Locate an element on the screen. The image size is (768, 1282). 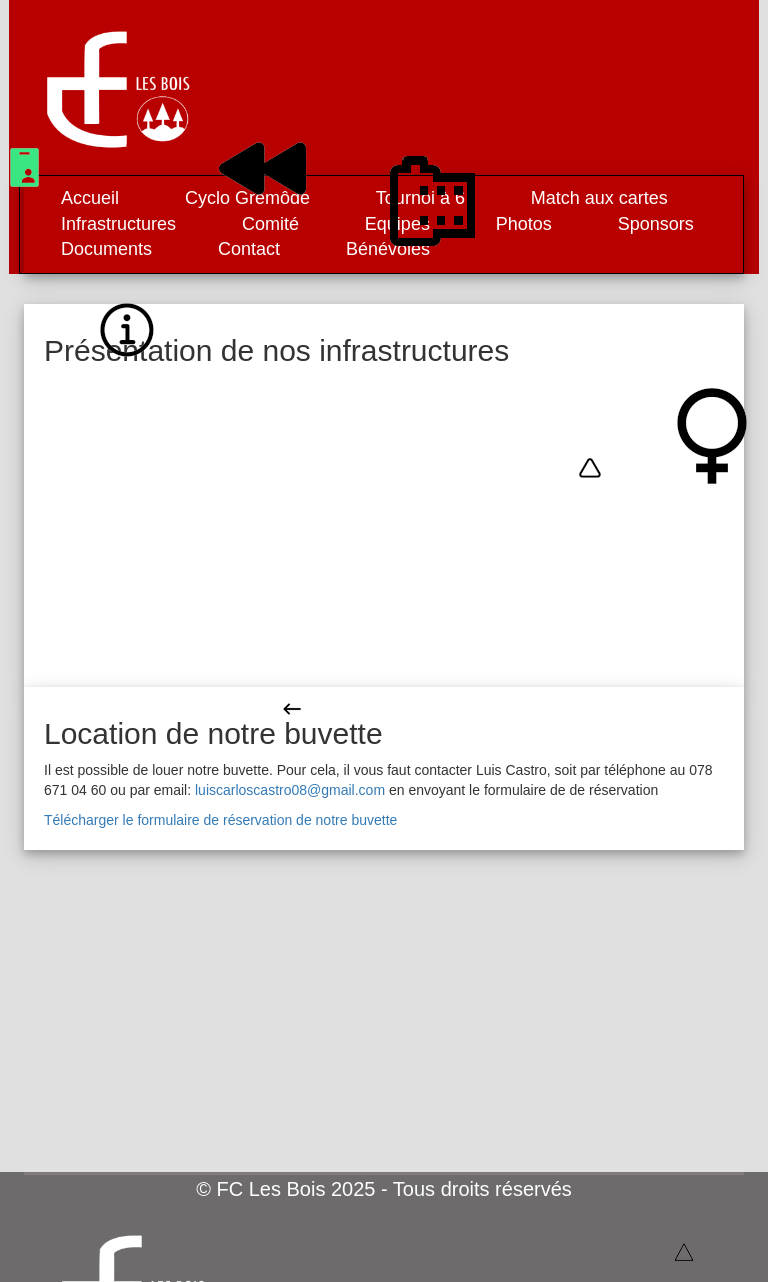
view more information or details is located at coordinates (128, 331).